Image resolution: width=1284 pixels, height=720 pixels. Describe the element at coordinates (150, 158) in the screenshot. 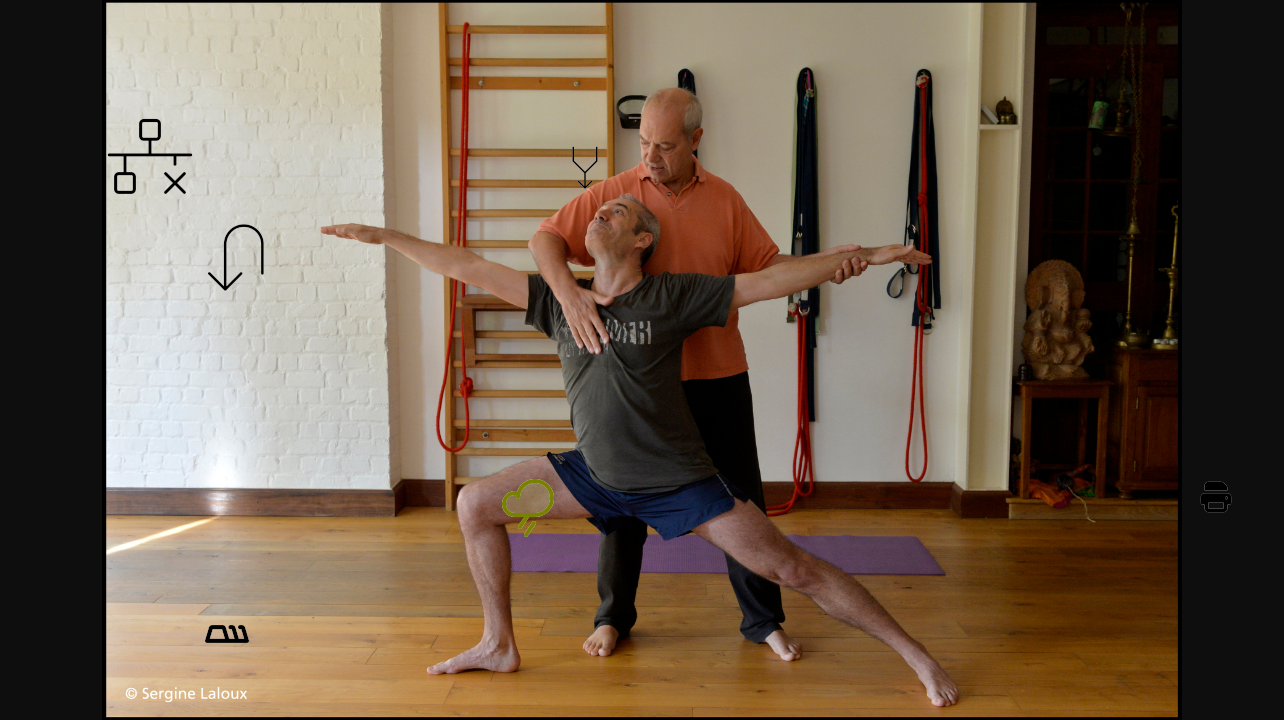

I see `network connection failed or unavailable` at that location.